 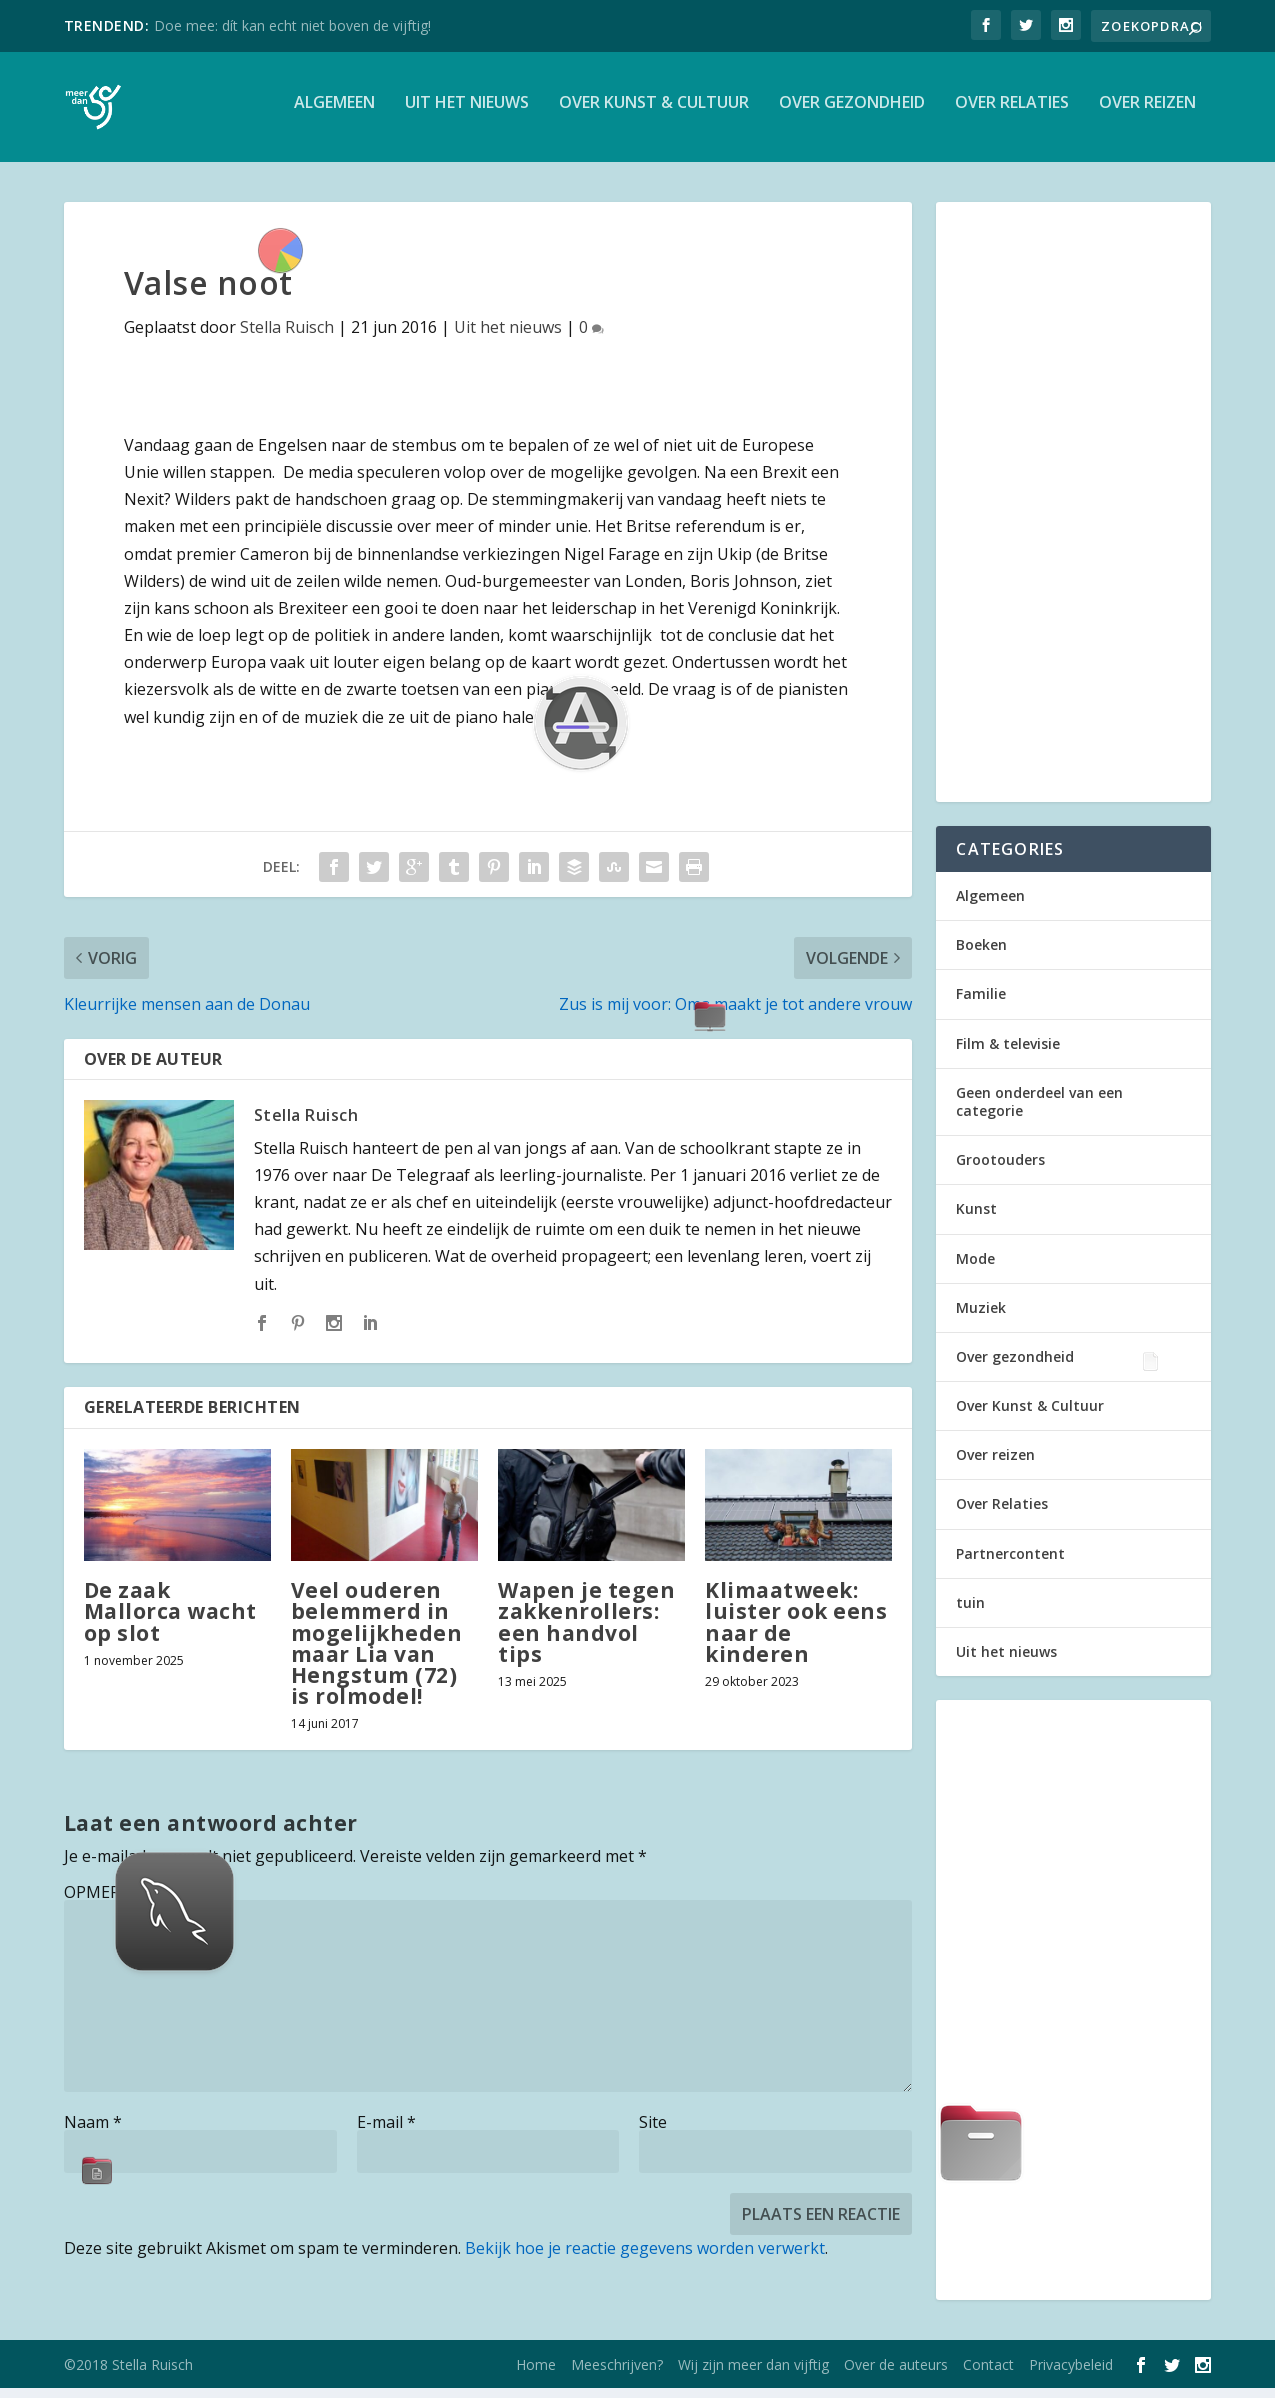 I want to click on open file manager application, so click(x=981, y=2143).